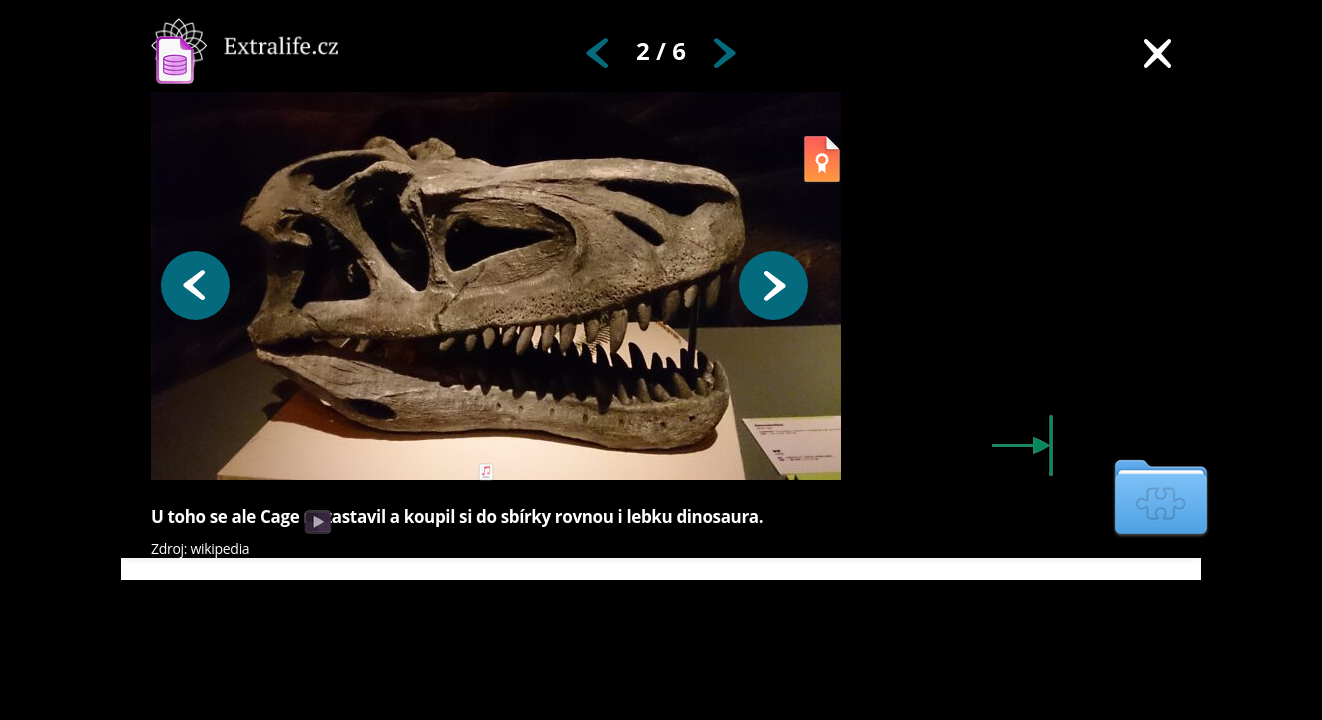 Image resolution: width=1322 pixels, height=720 pixels. What do you see at coordinates (175, 60) in the screenshot?
I see `libreoffice base database file` at bounding box center [175, 60].